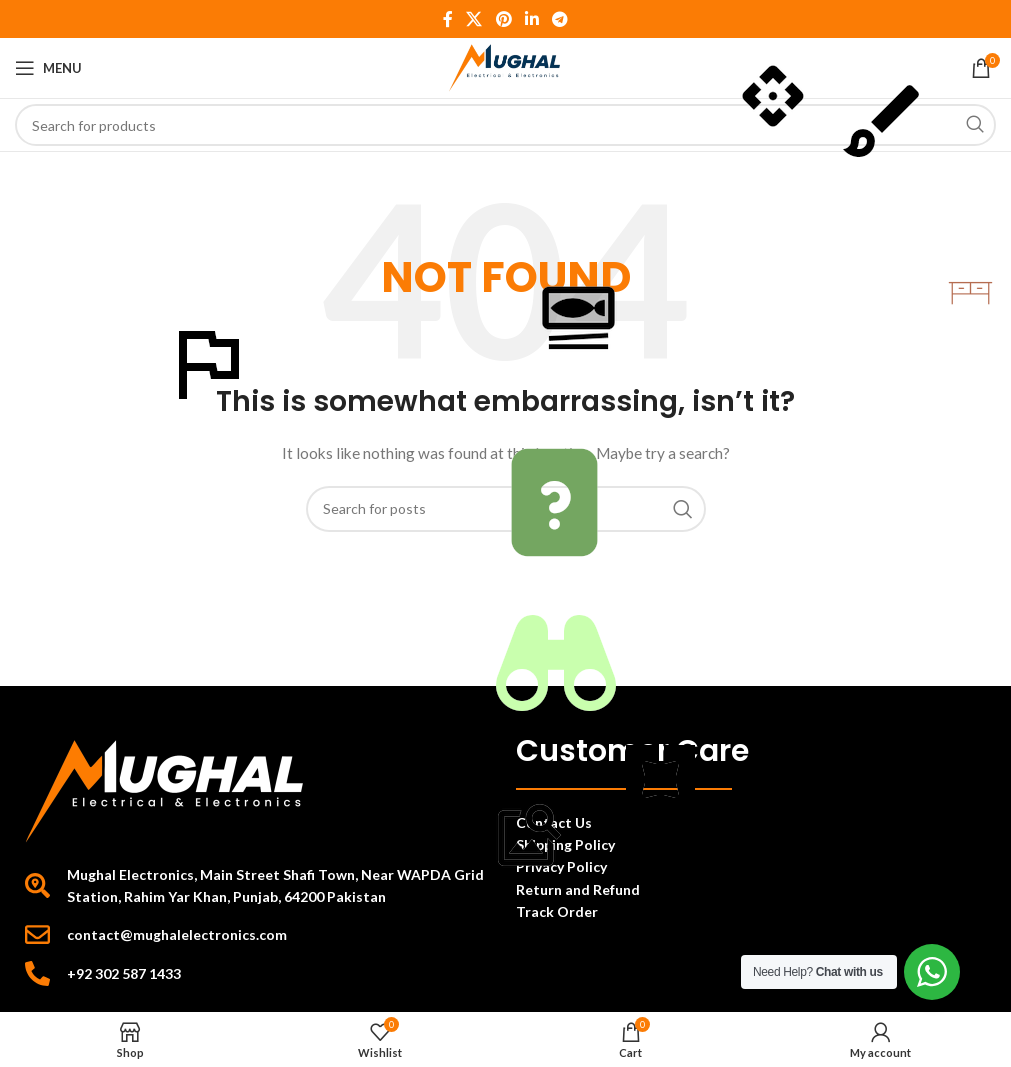 Image resolution: width=1011 pixels, height=1067 pixels. I want to click on access desk or workspace settings, so click(970, 292).